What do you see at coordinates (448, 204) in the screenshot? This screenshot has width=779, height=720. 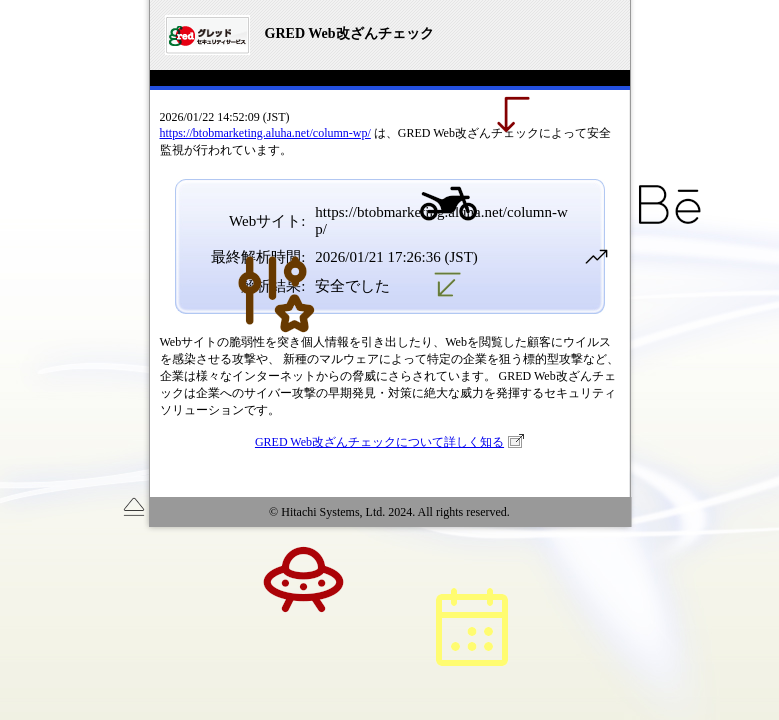 I see `select motorcycle as vehicle type` at bounding box center [448, 204].